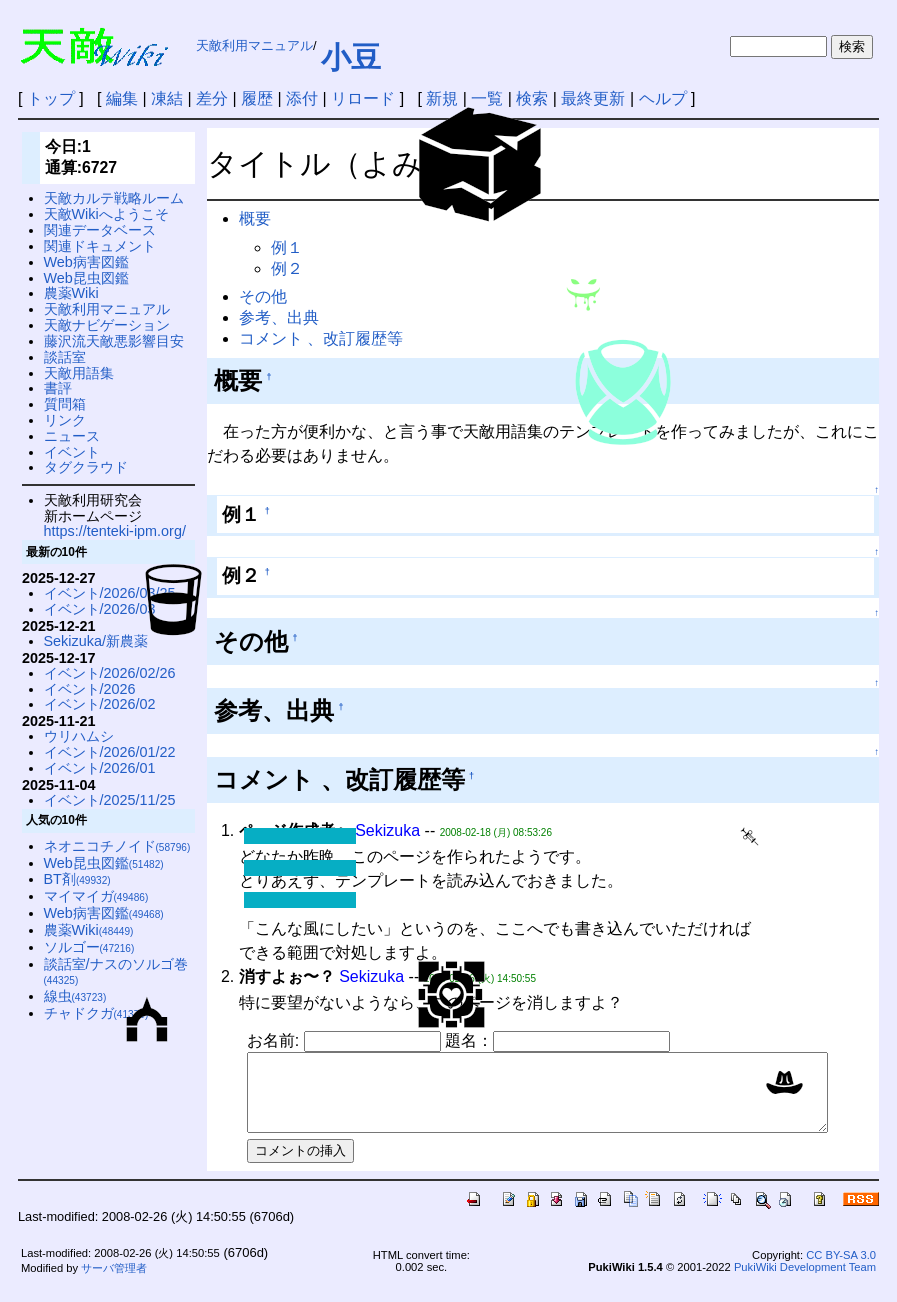  What do you see at coordinates (147, 1019) in the screenshot?
I see `access bridge-building or construction features` at bounding box center [147, 1019].